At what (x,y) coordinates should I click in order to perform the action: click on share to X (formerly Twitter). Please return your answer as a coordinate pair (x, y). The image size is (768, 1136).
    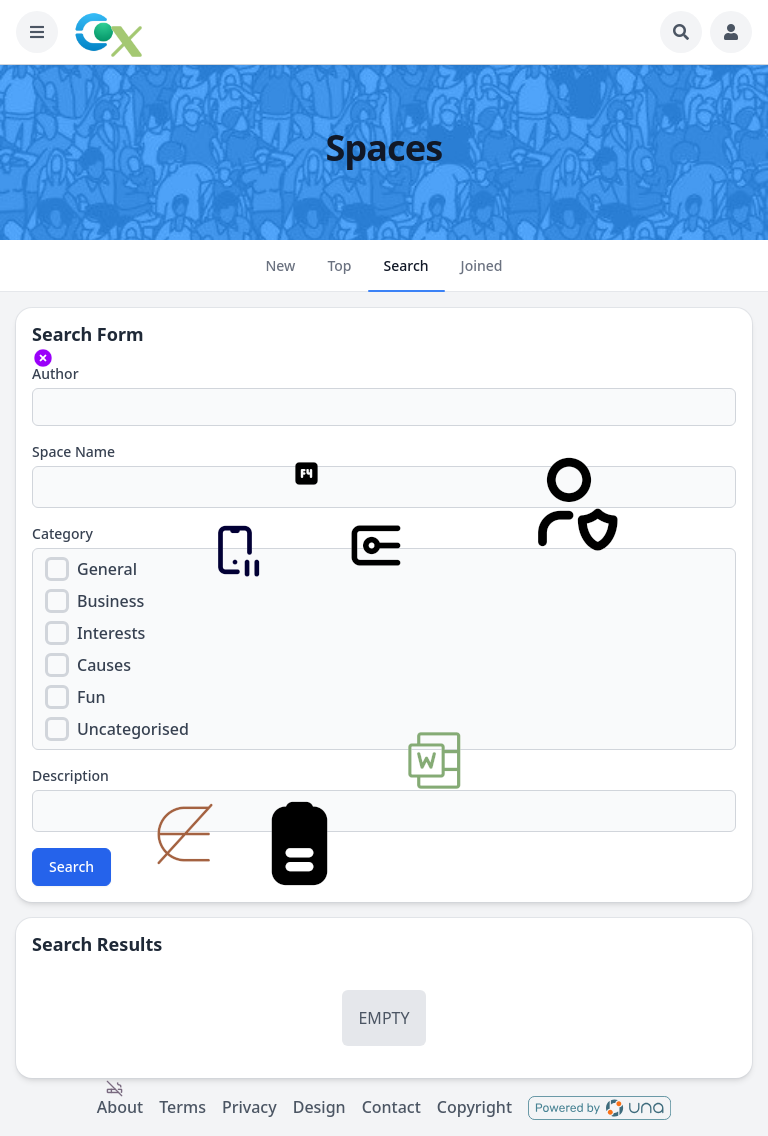
    Looking at the image, I should click on (126, 41).